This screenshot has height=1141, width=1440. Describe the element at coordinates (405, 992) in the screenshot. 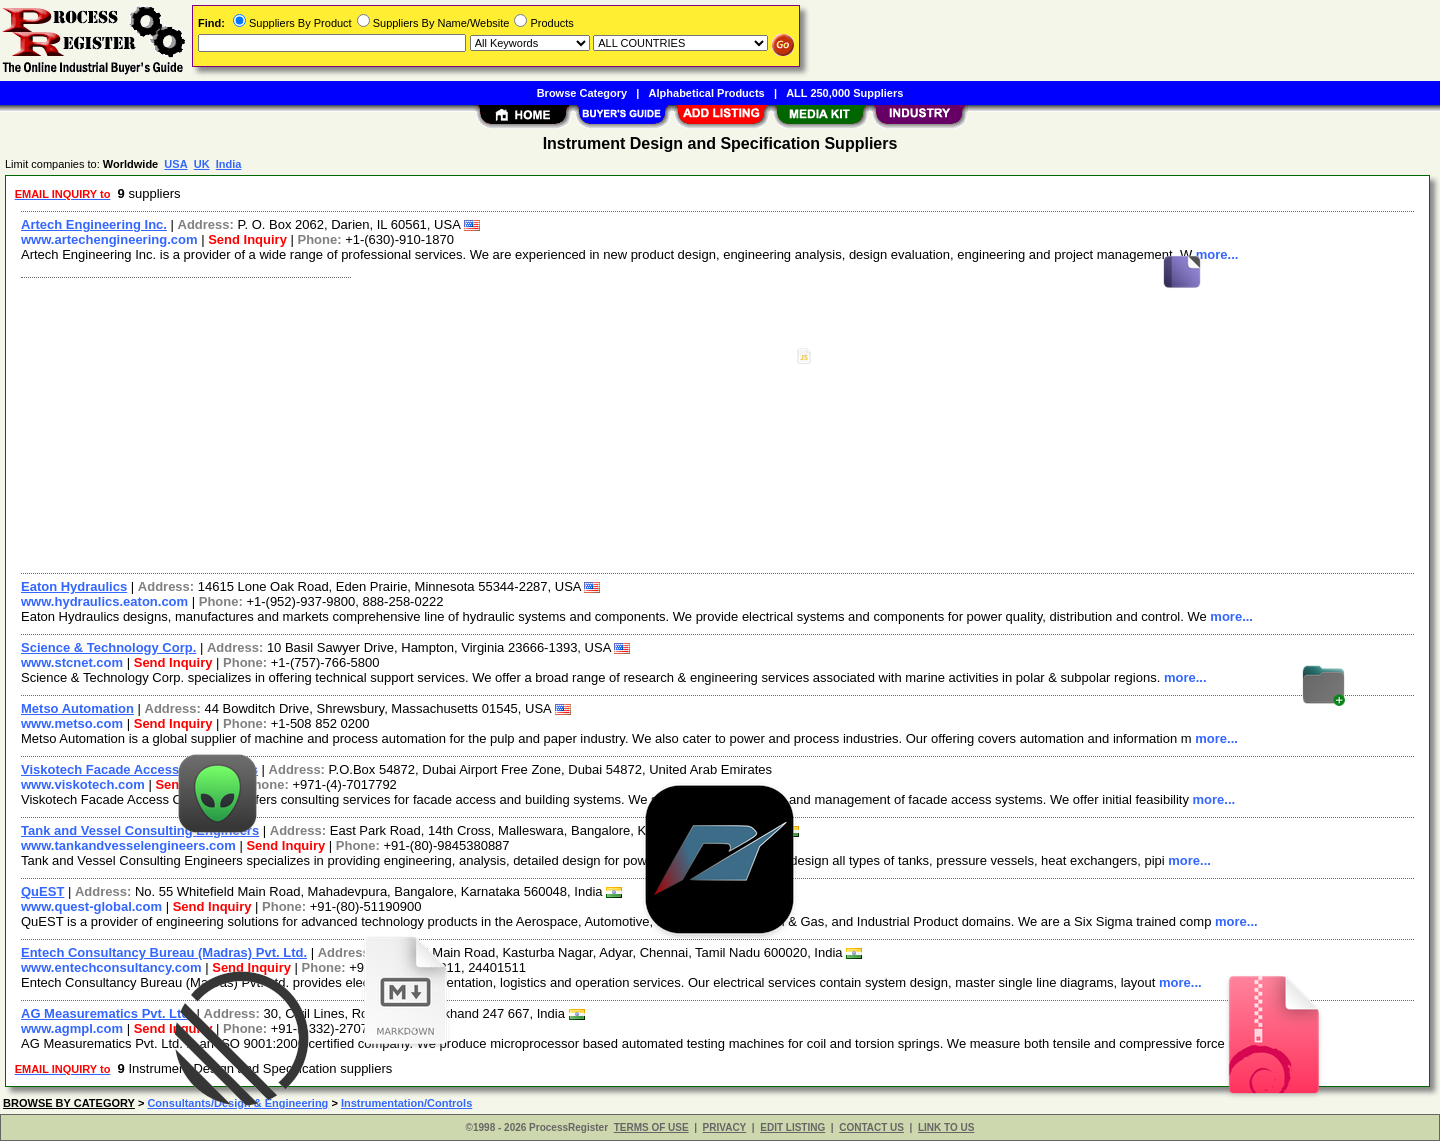

I see `a markdown text file` at that location.